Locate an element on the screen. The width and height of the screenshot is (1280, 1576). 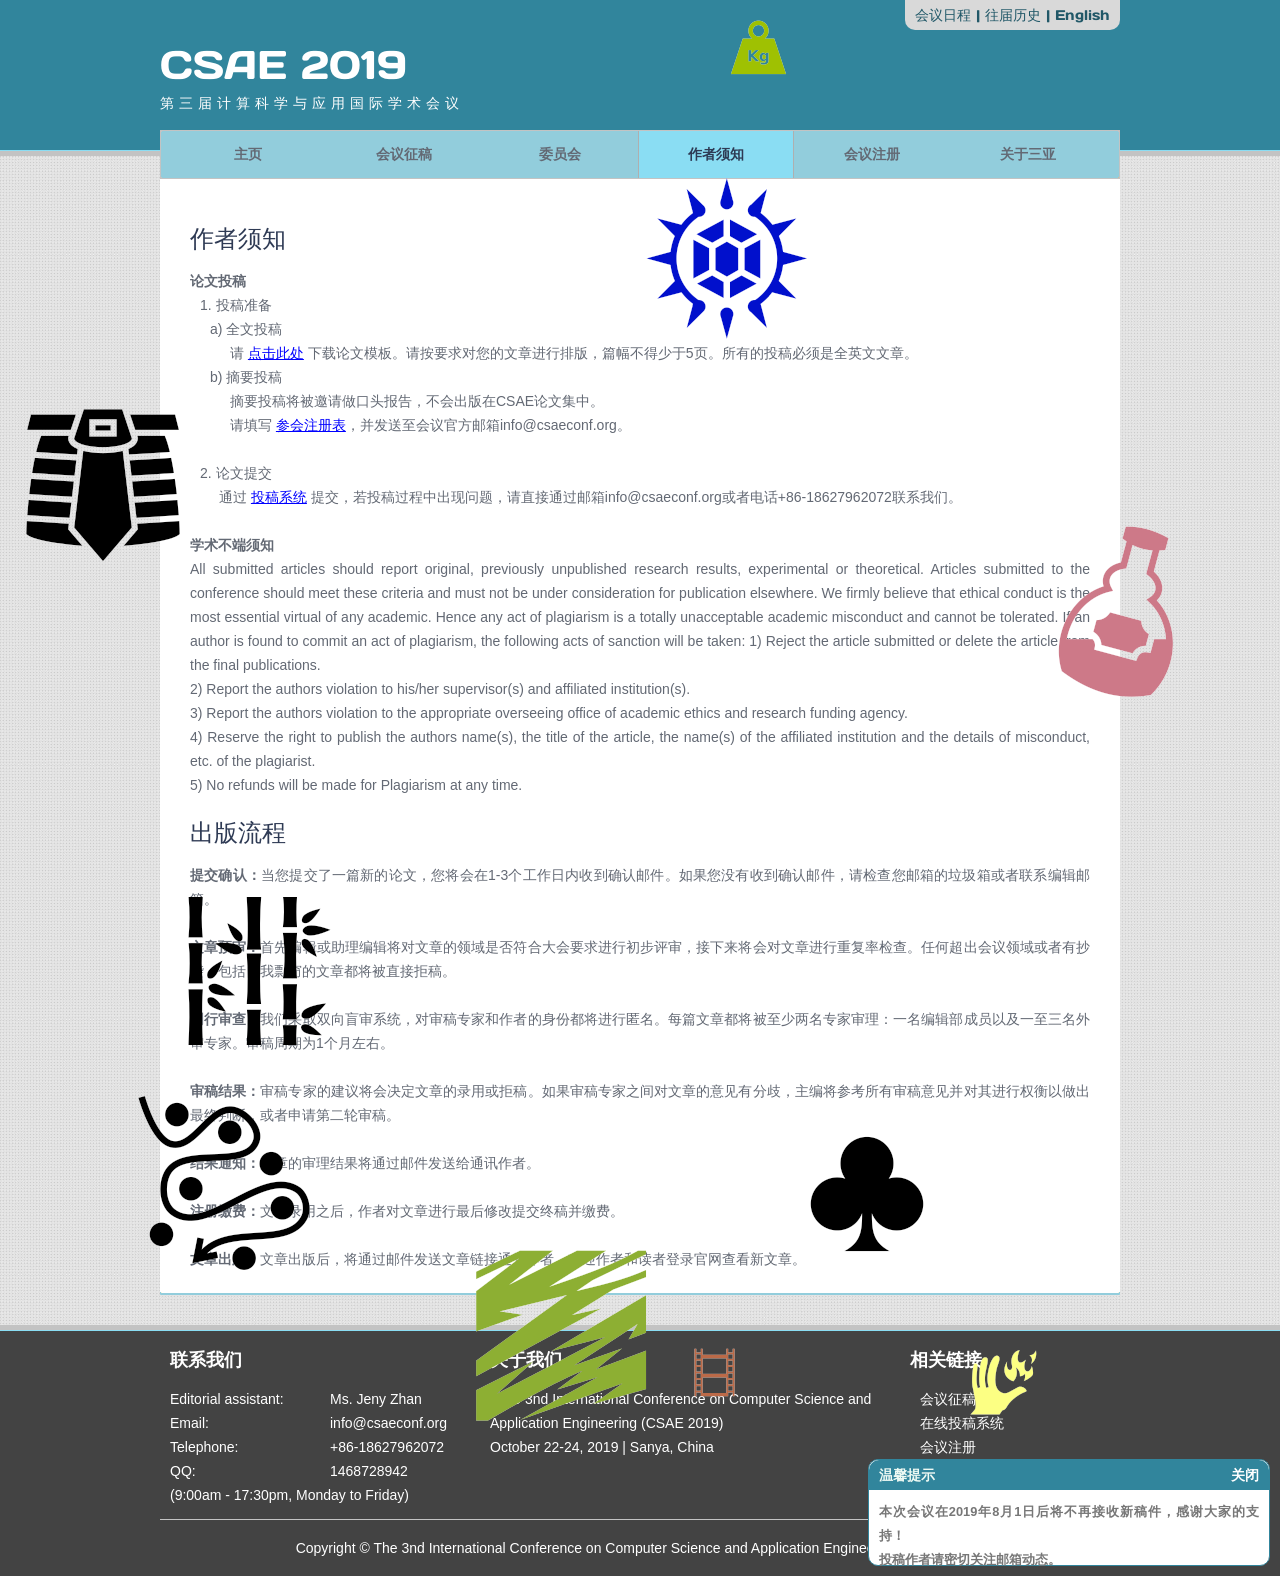
indicates a rare or legendary item is located at coordinates (726, 258).